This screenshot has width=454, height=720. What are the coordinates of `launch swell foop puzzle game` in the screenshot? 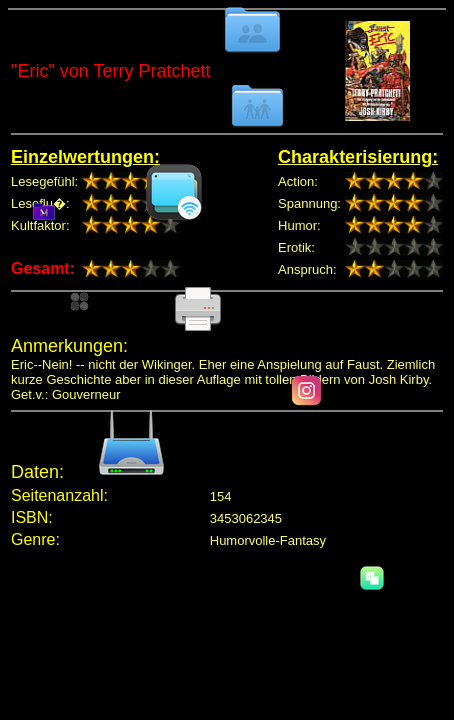 It's located at (79, 301).